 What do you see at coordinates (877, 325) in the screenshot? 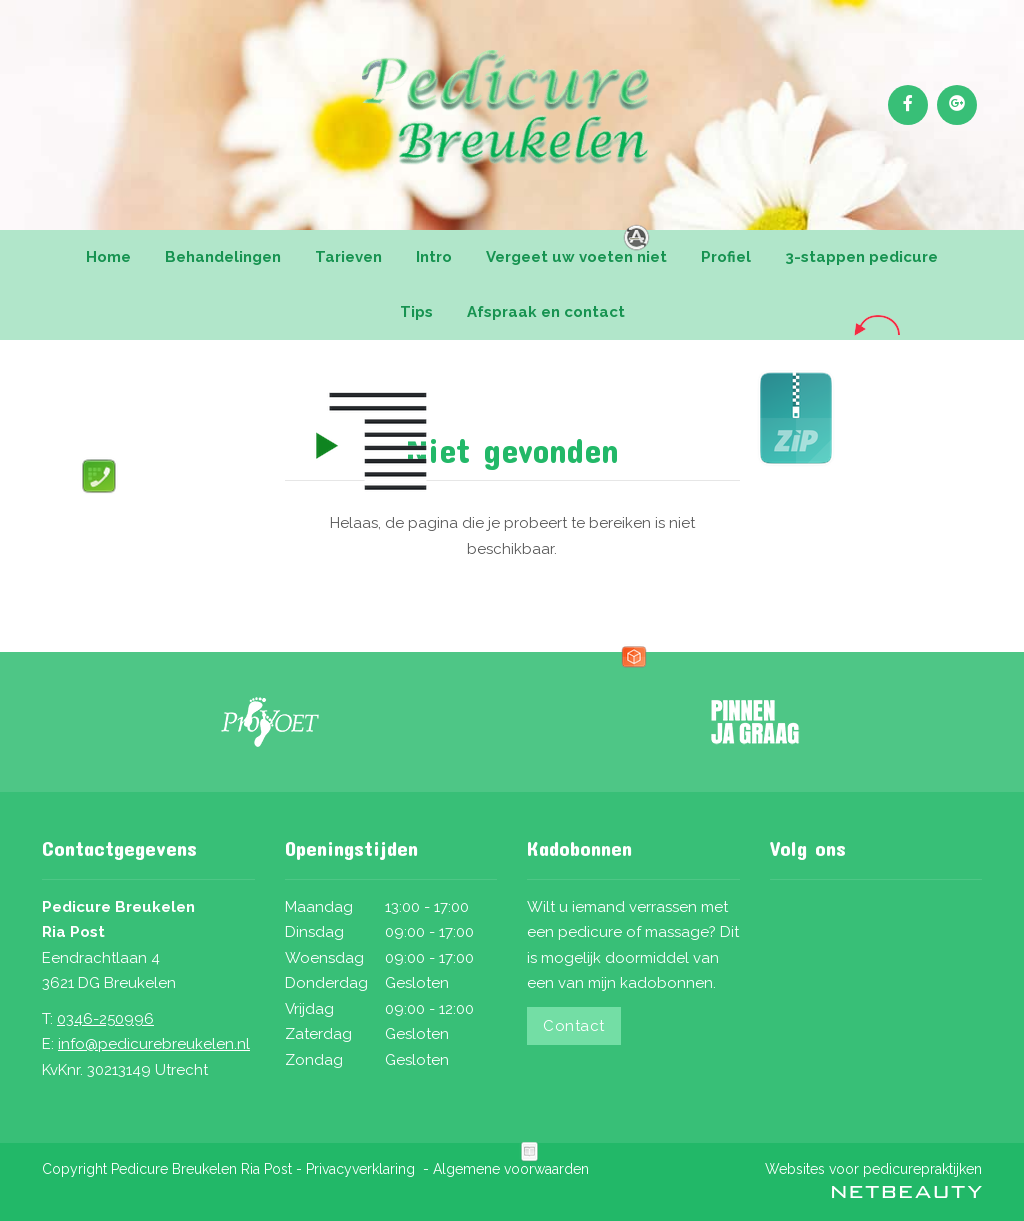
I see `undo the last action` at bounding box center [877, 325].